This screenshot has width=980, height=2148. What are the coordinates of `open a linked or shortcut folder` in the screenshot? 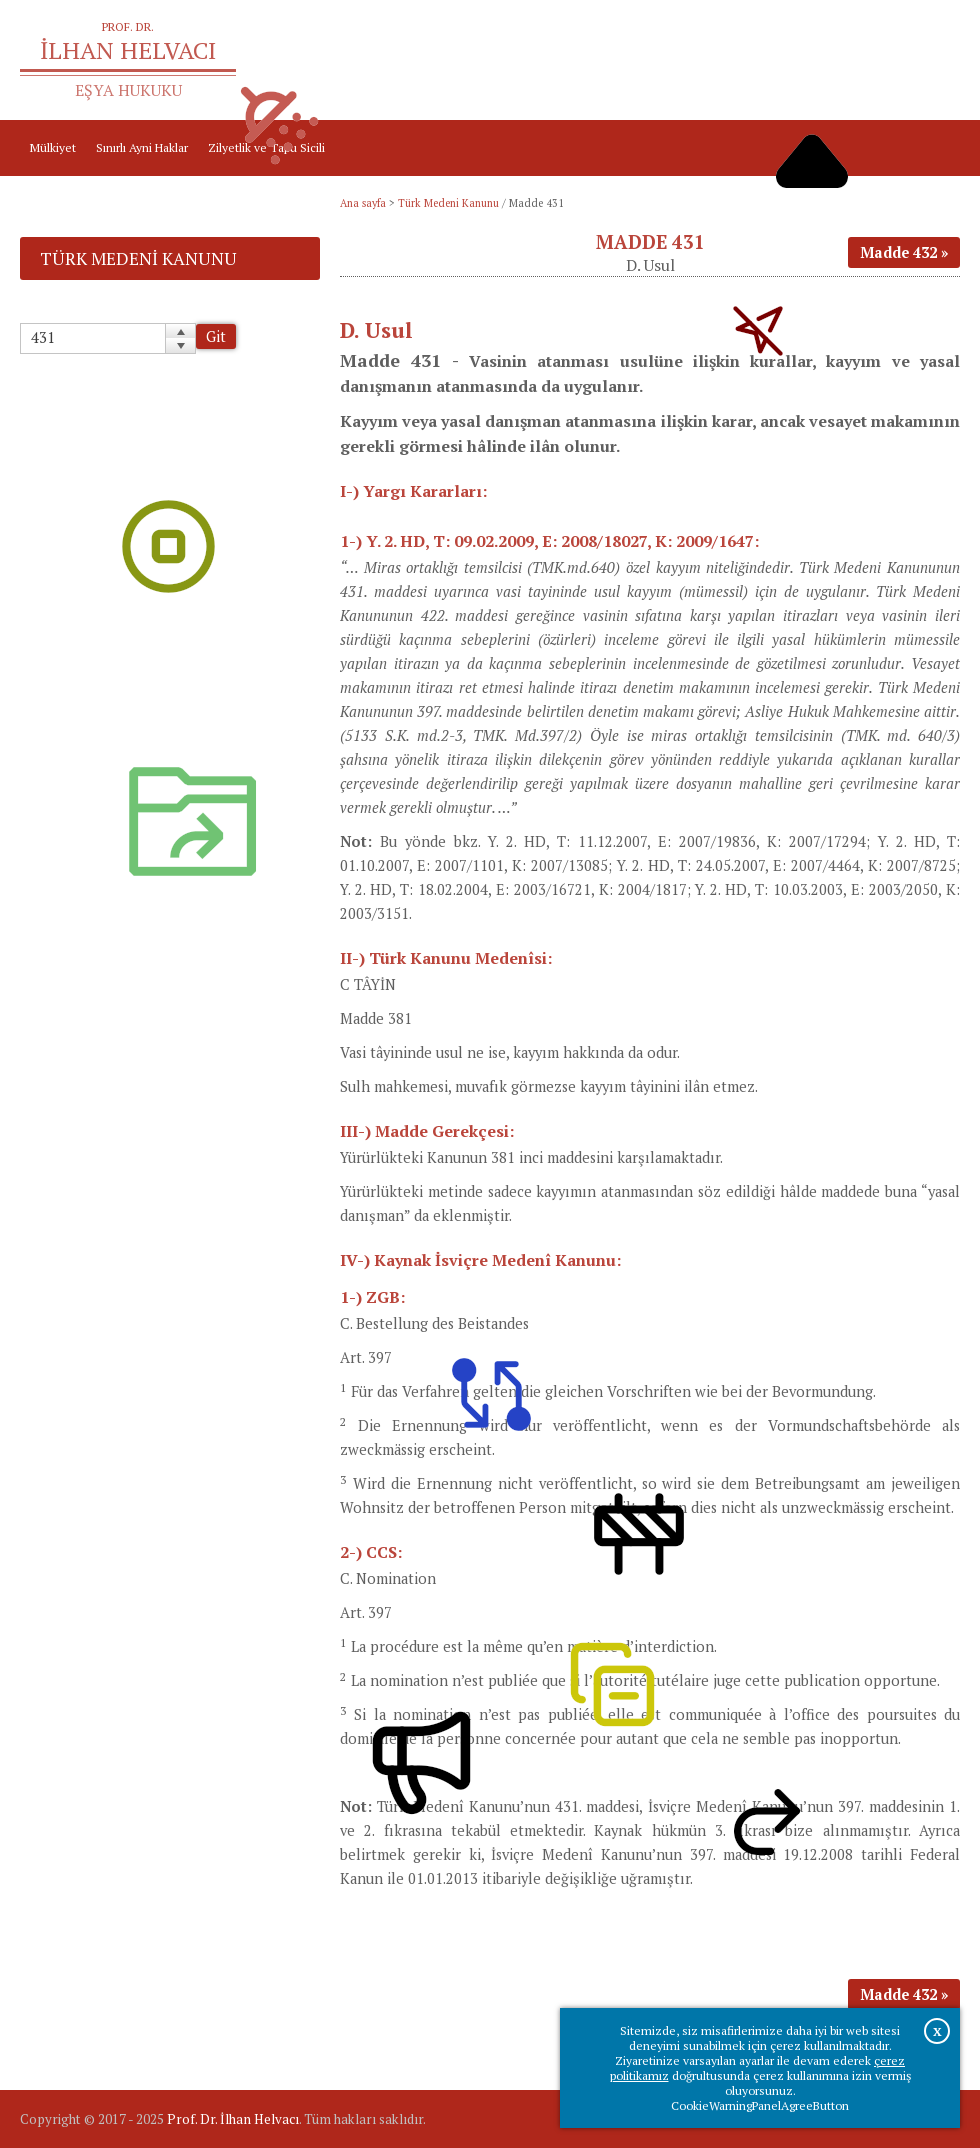 It's located at (192, 821).